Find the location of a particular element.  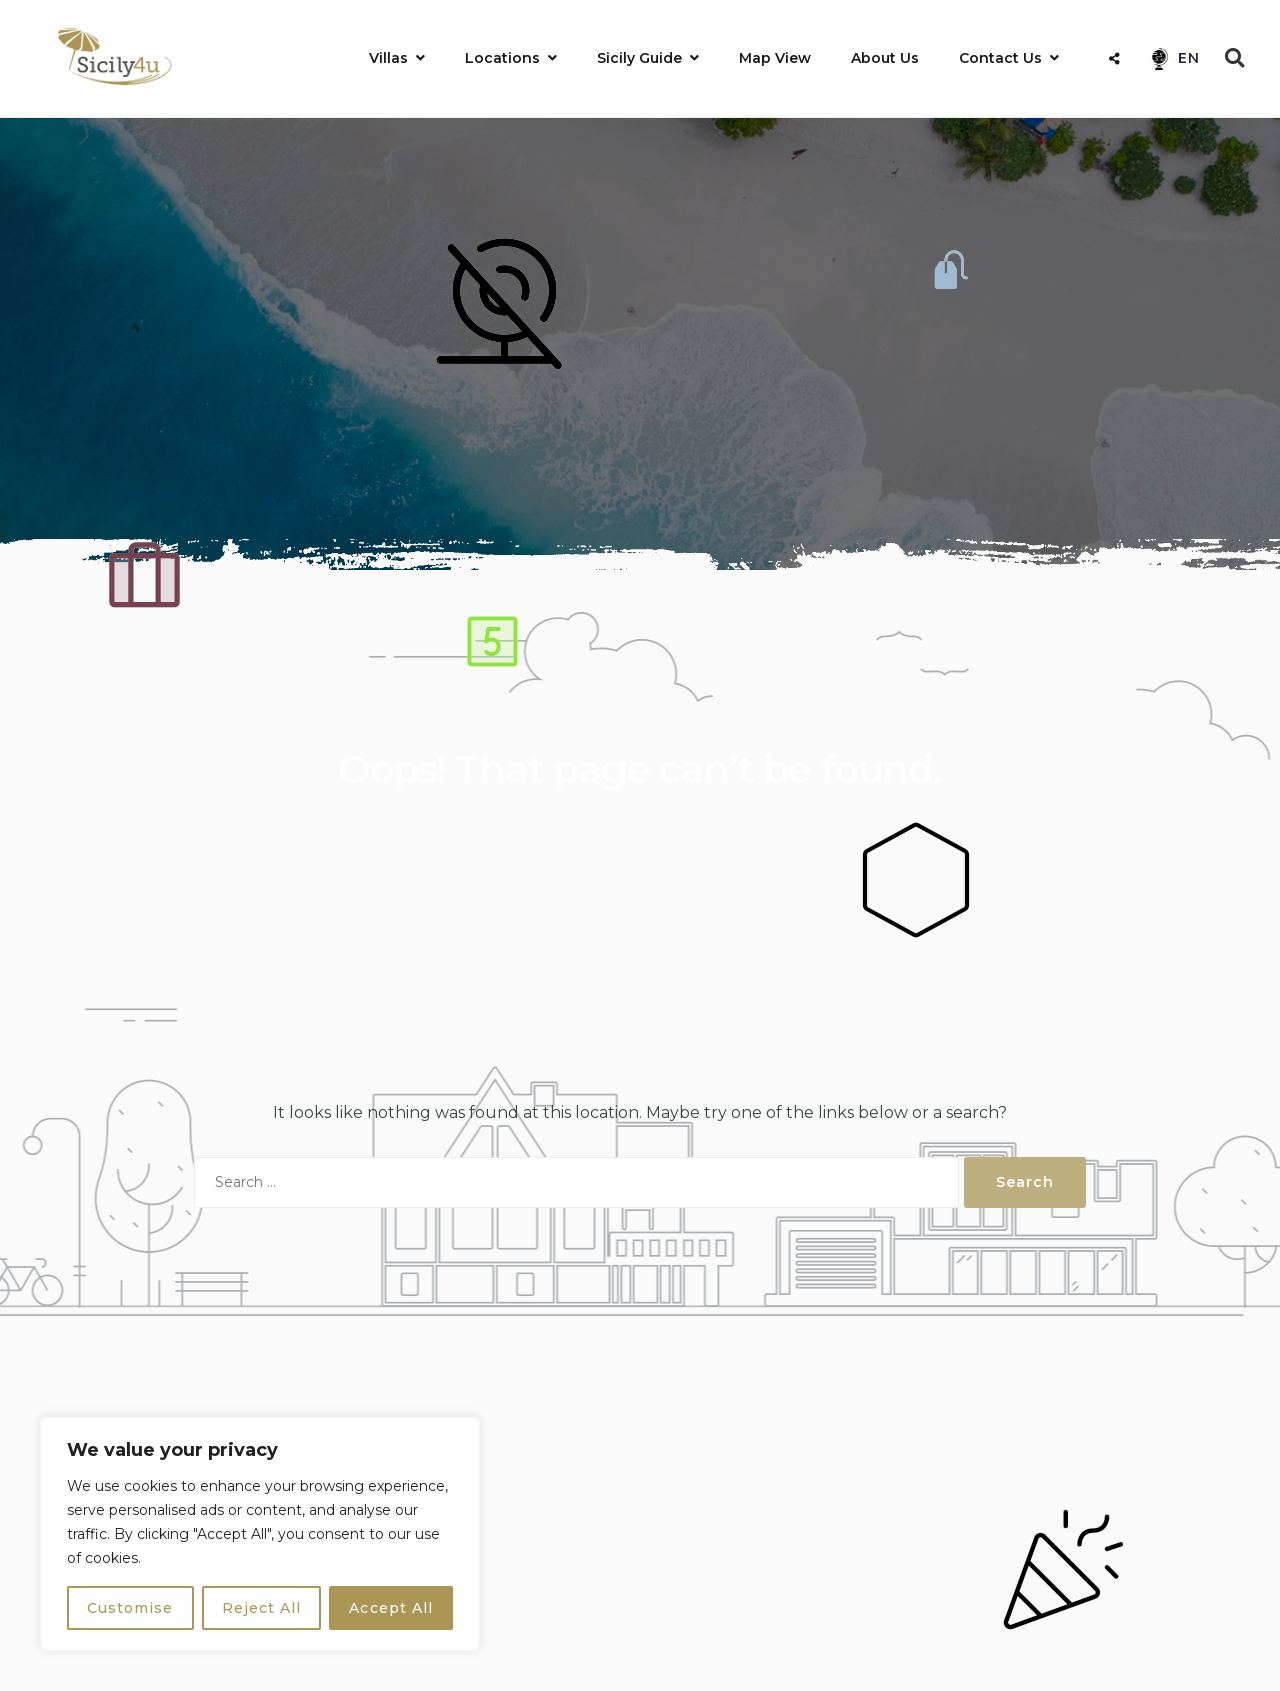

select or input the number five is located at coordinates (492, 641).